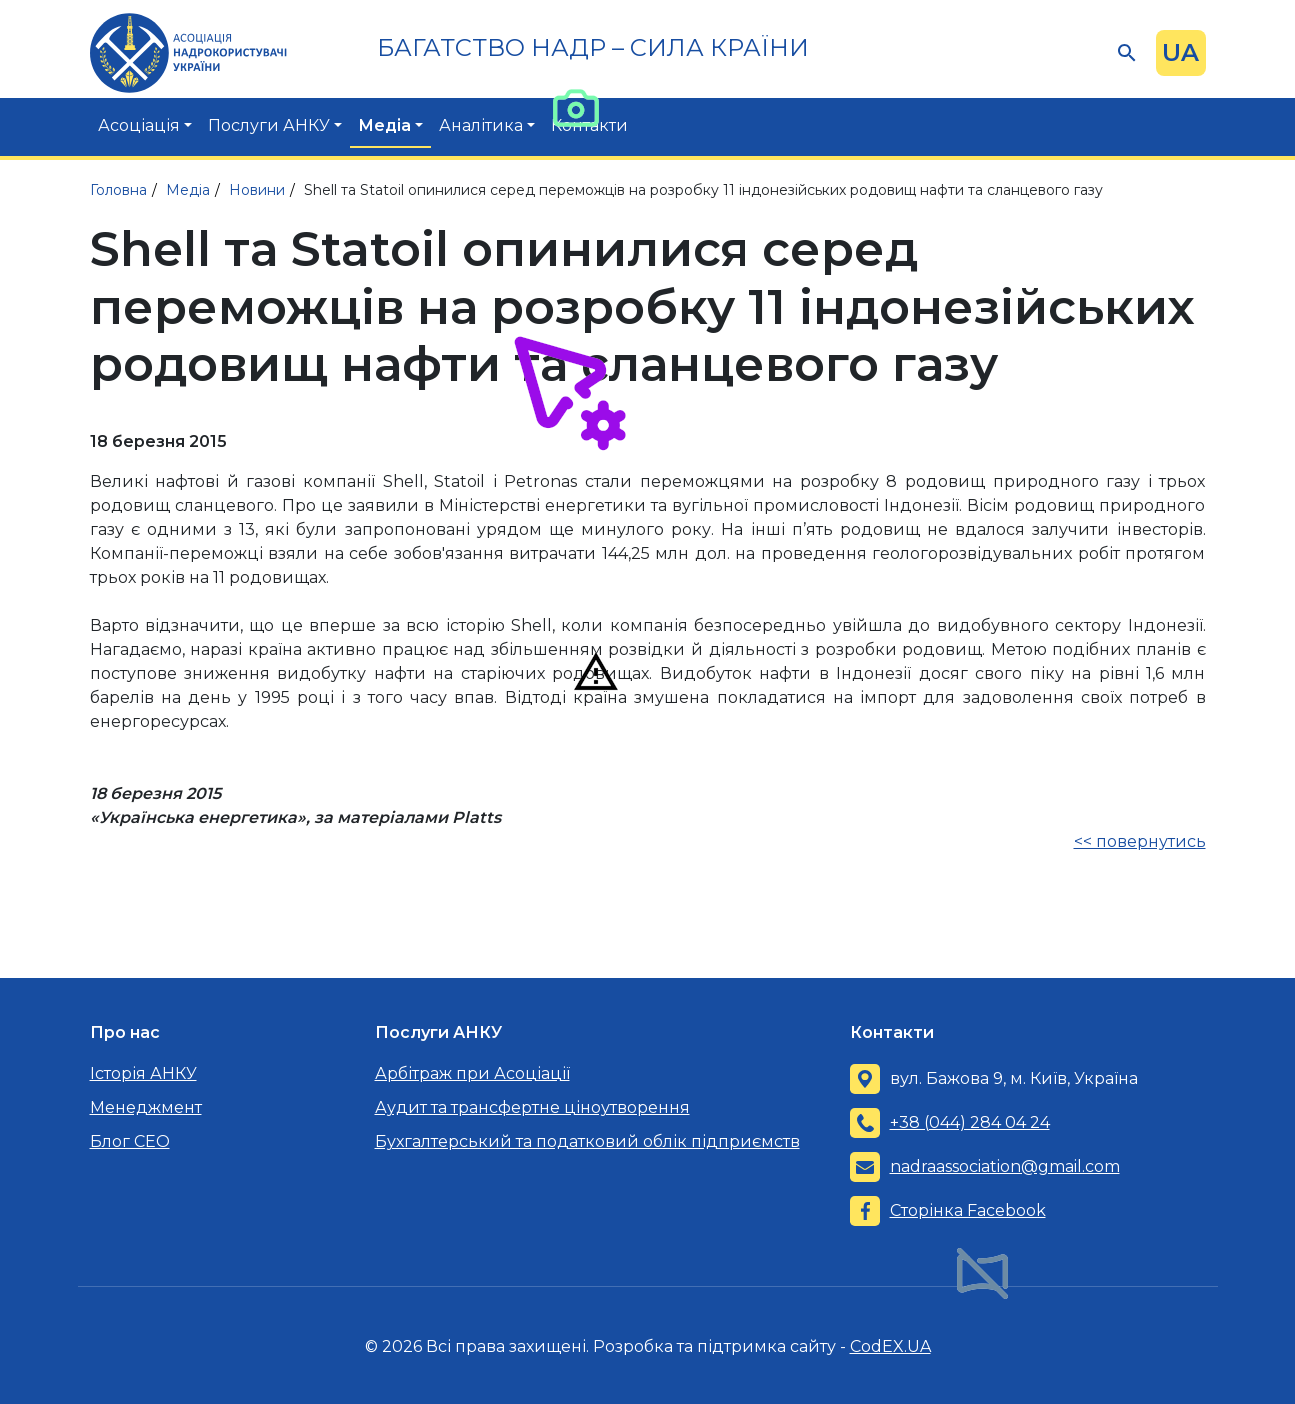 The width and height of the screenshot is (1295, 1404). Describe the element at coordinates (576, 108) in the screenshot. I see `take a photo` at that location.